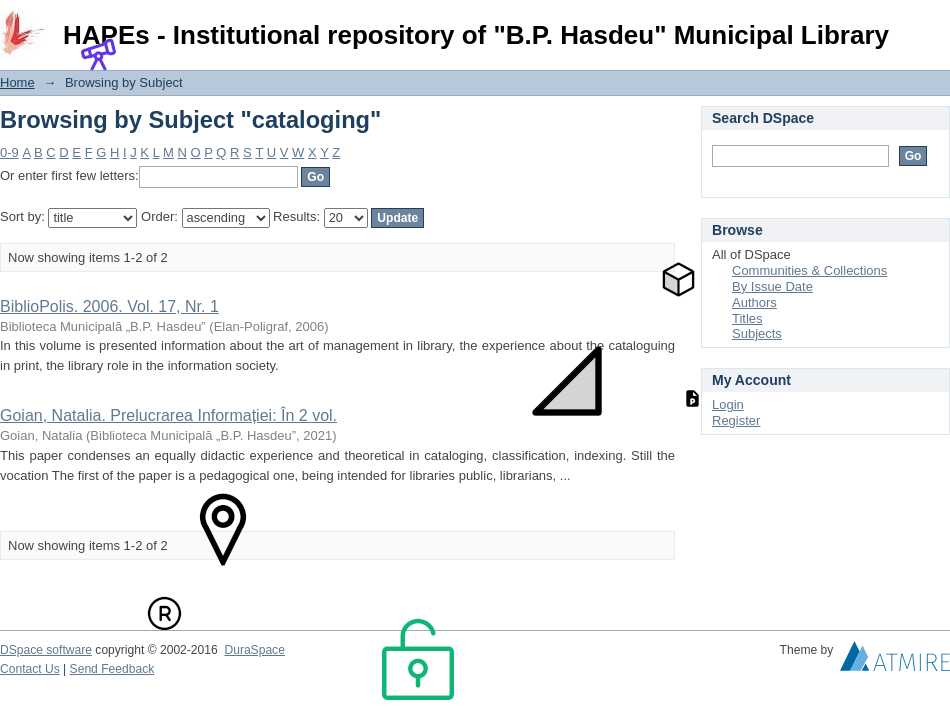  I want to click on indicates registered trademark status, so click(164, 613).